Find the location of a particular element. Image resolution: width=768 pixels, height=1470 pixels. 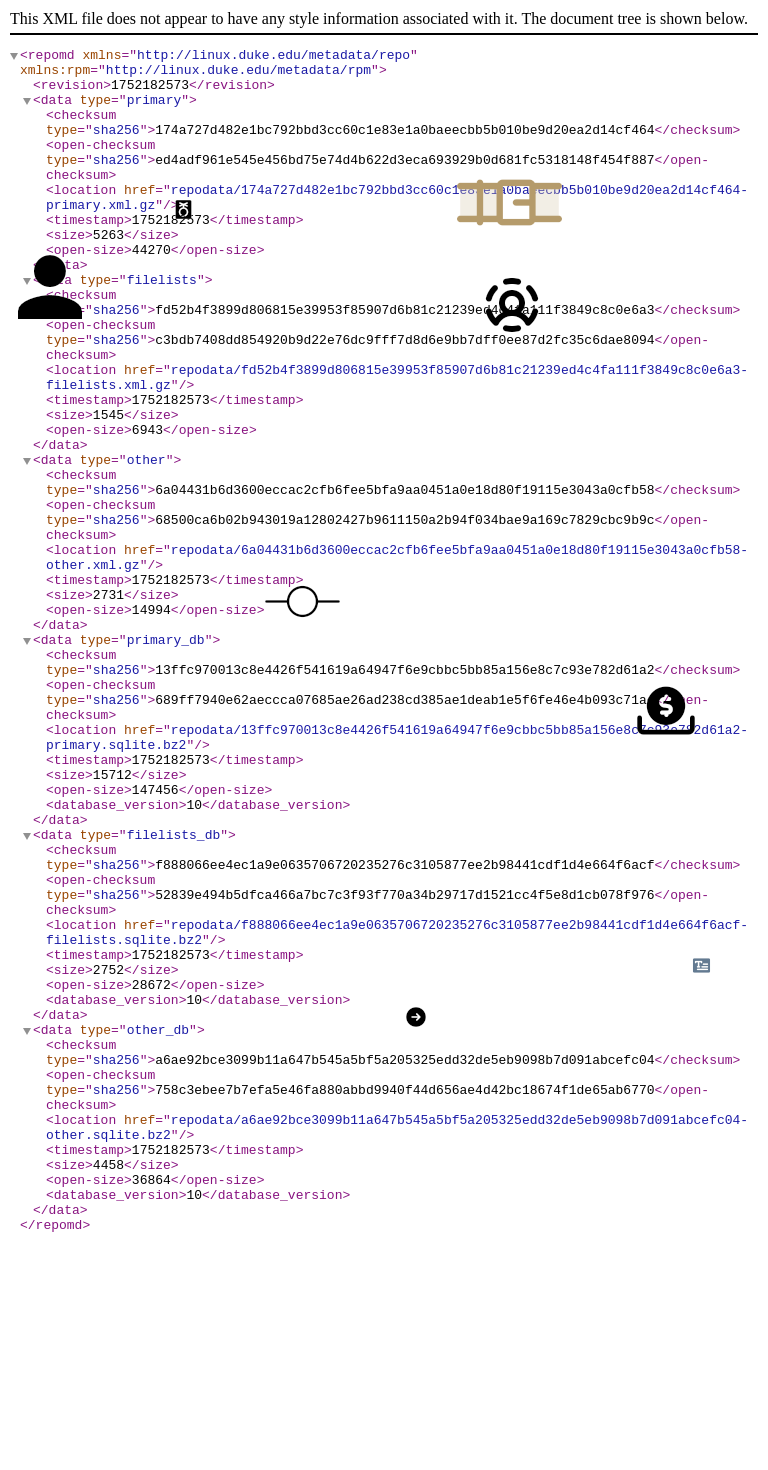

read articles from The New York Times is located at coordinates (701, 965).